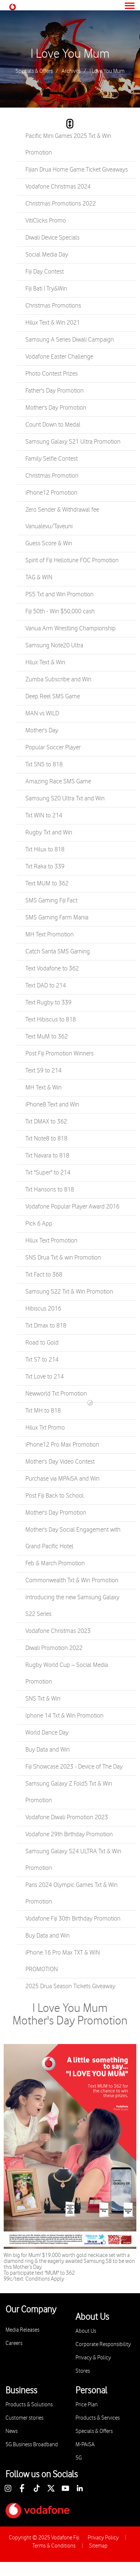 The width and height of the screenshot is (140, 2576). Describe the element at coordinates (70, 123) in the screenshot. I see `scroll up or down on the page` at that location.